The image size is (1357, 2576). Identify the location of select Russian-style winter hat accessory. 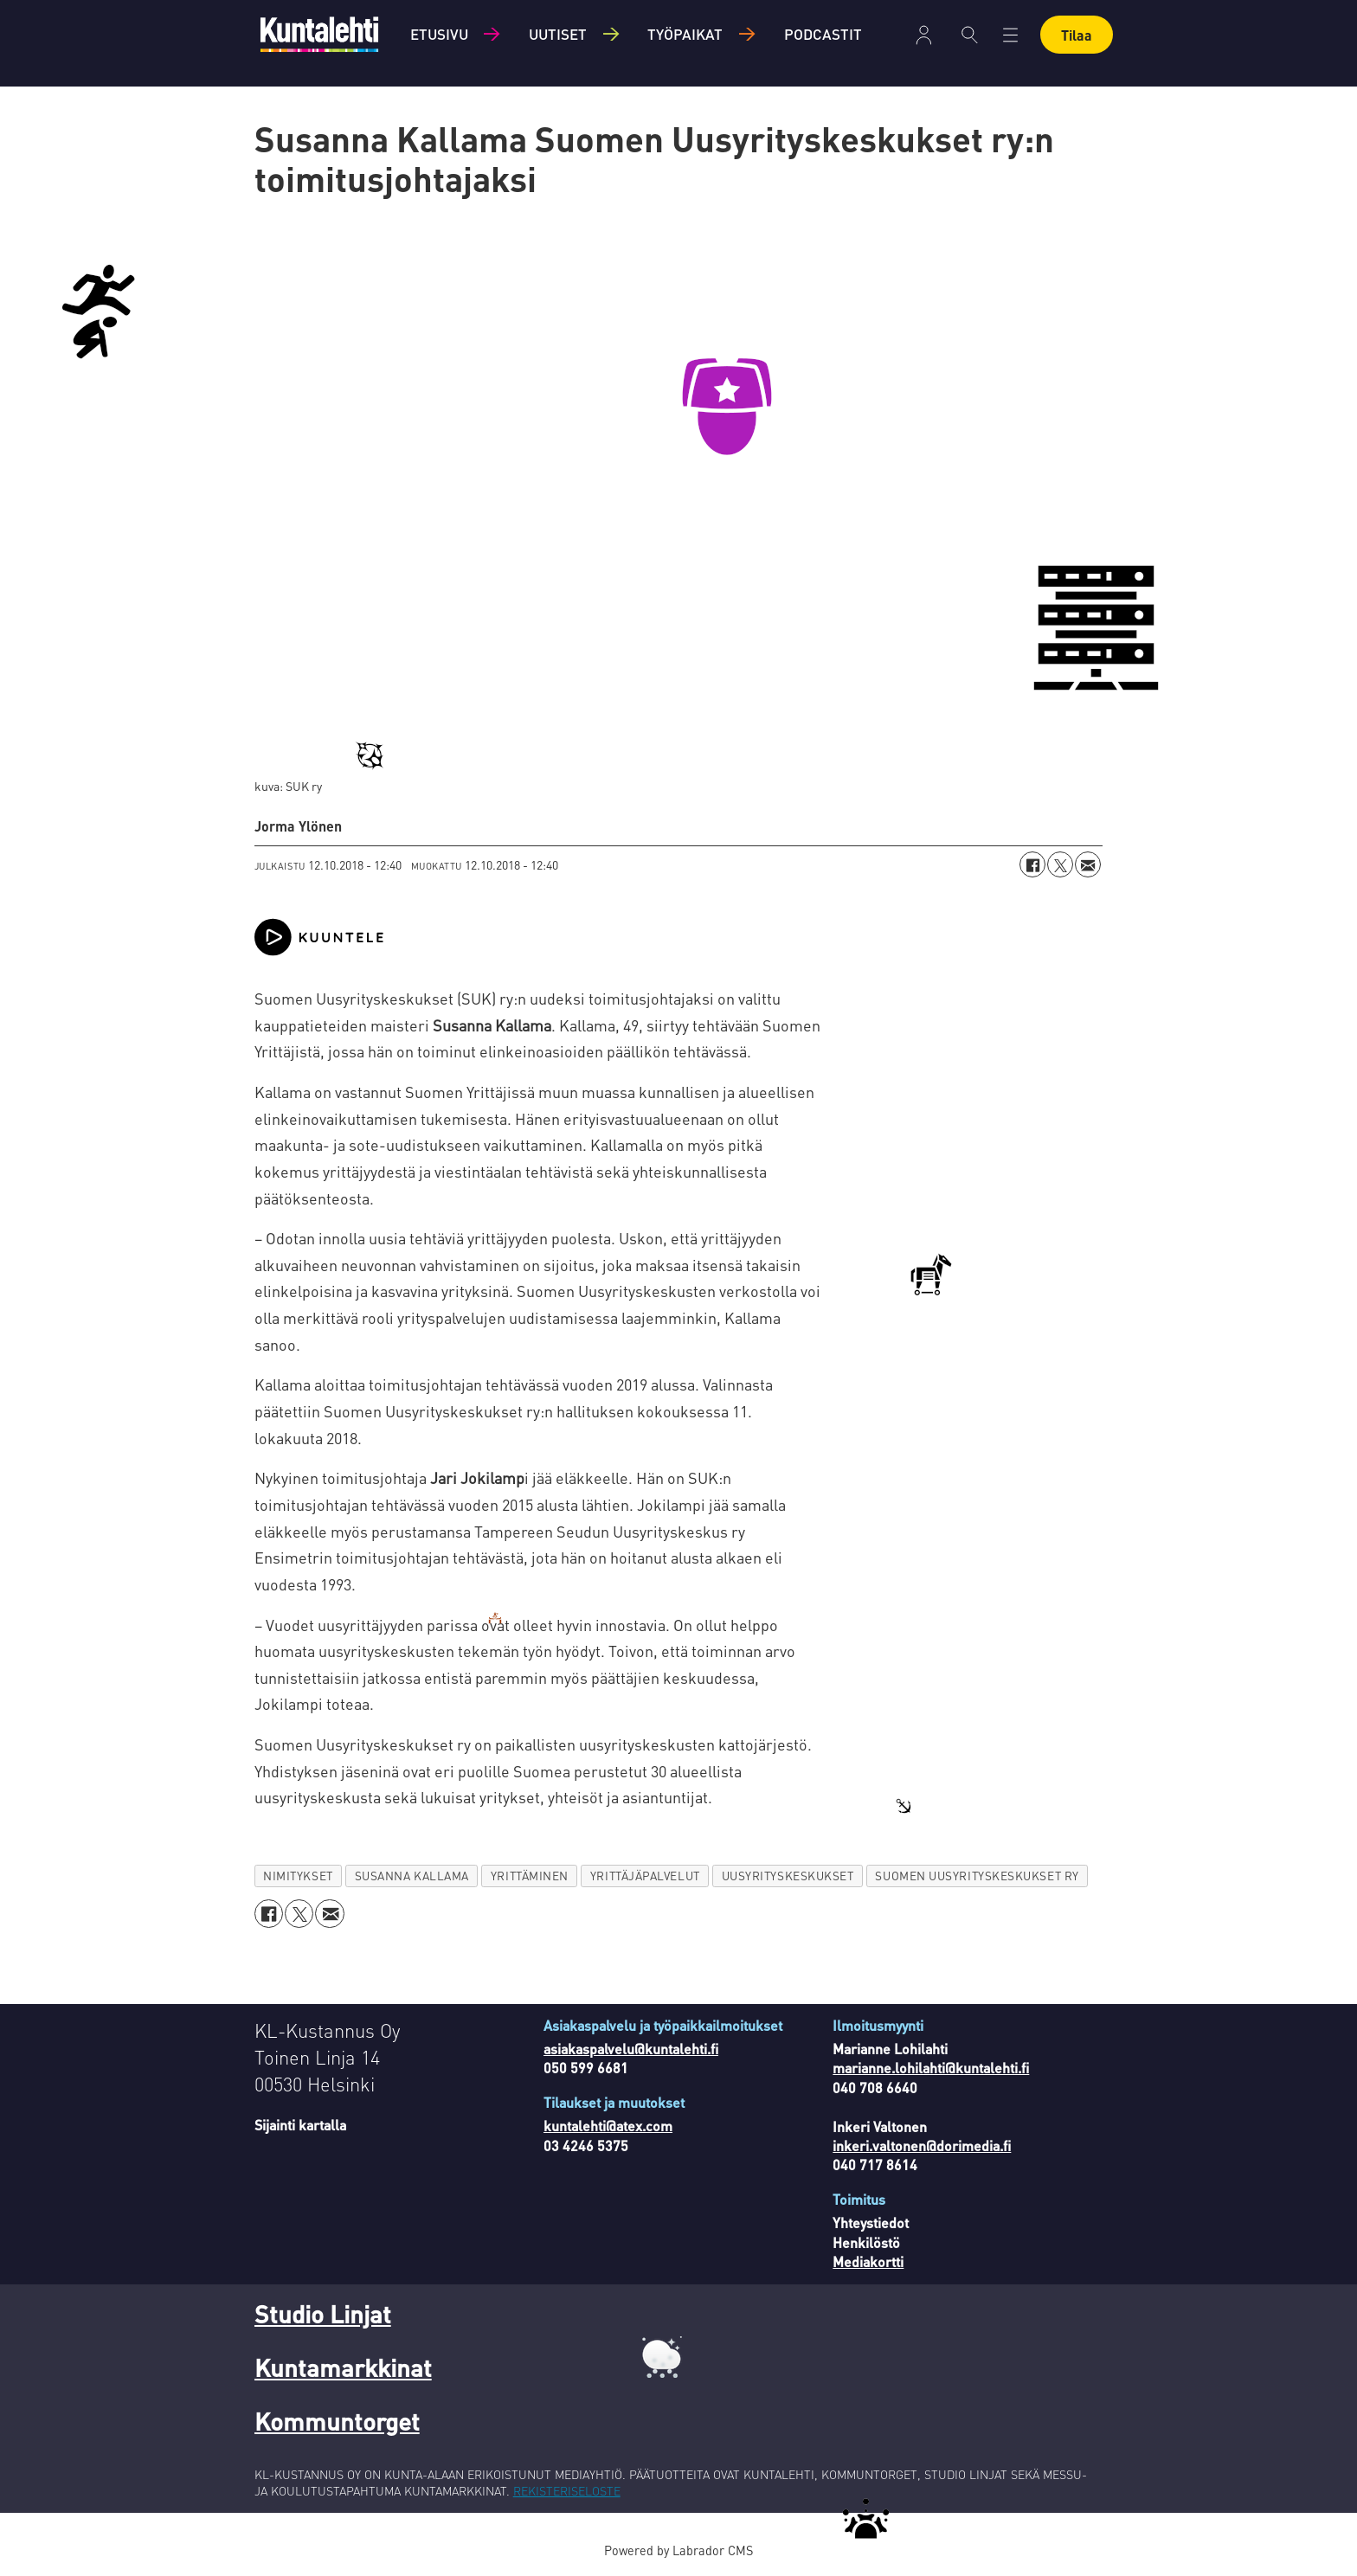
(727, 405).